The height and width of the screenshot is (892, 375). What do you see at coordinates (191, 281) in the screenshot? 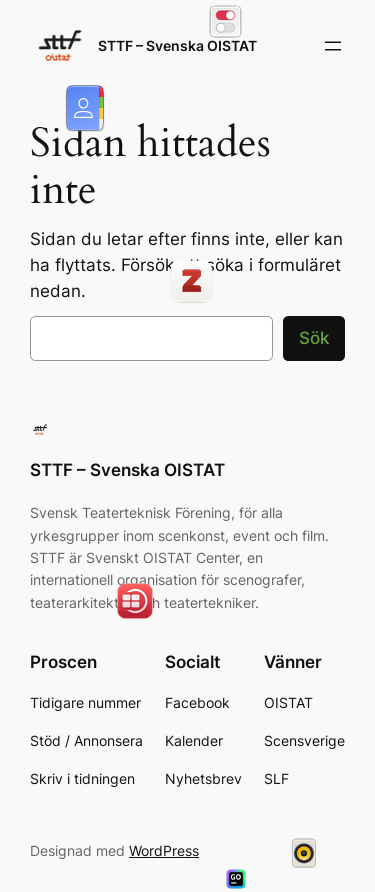
I see `open zotero reference manager` at bounding box center [191, 281].